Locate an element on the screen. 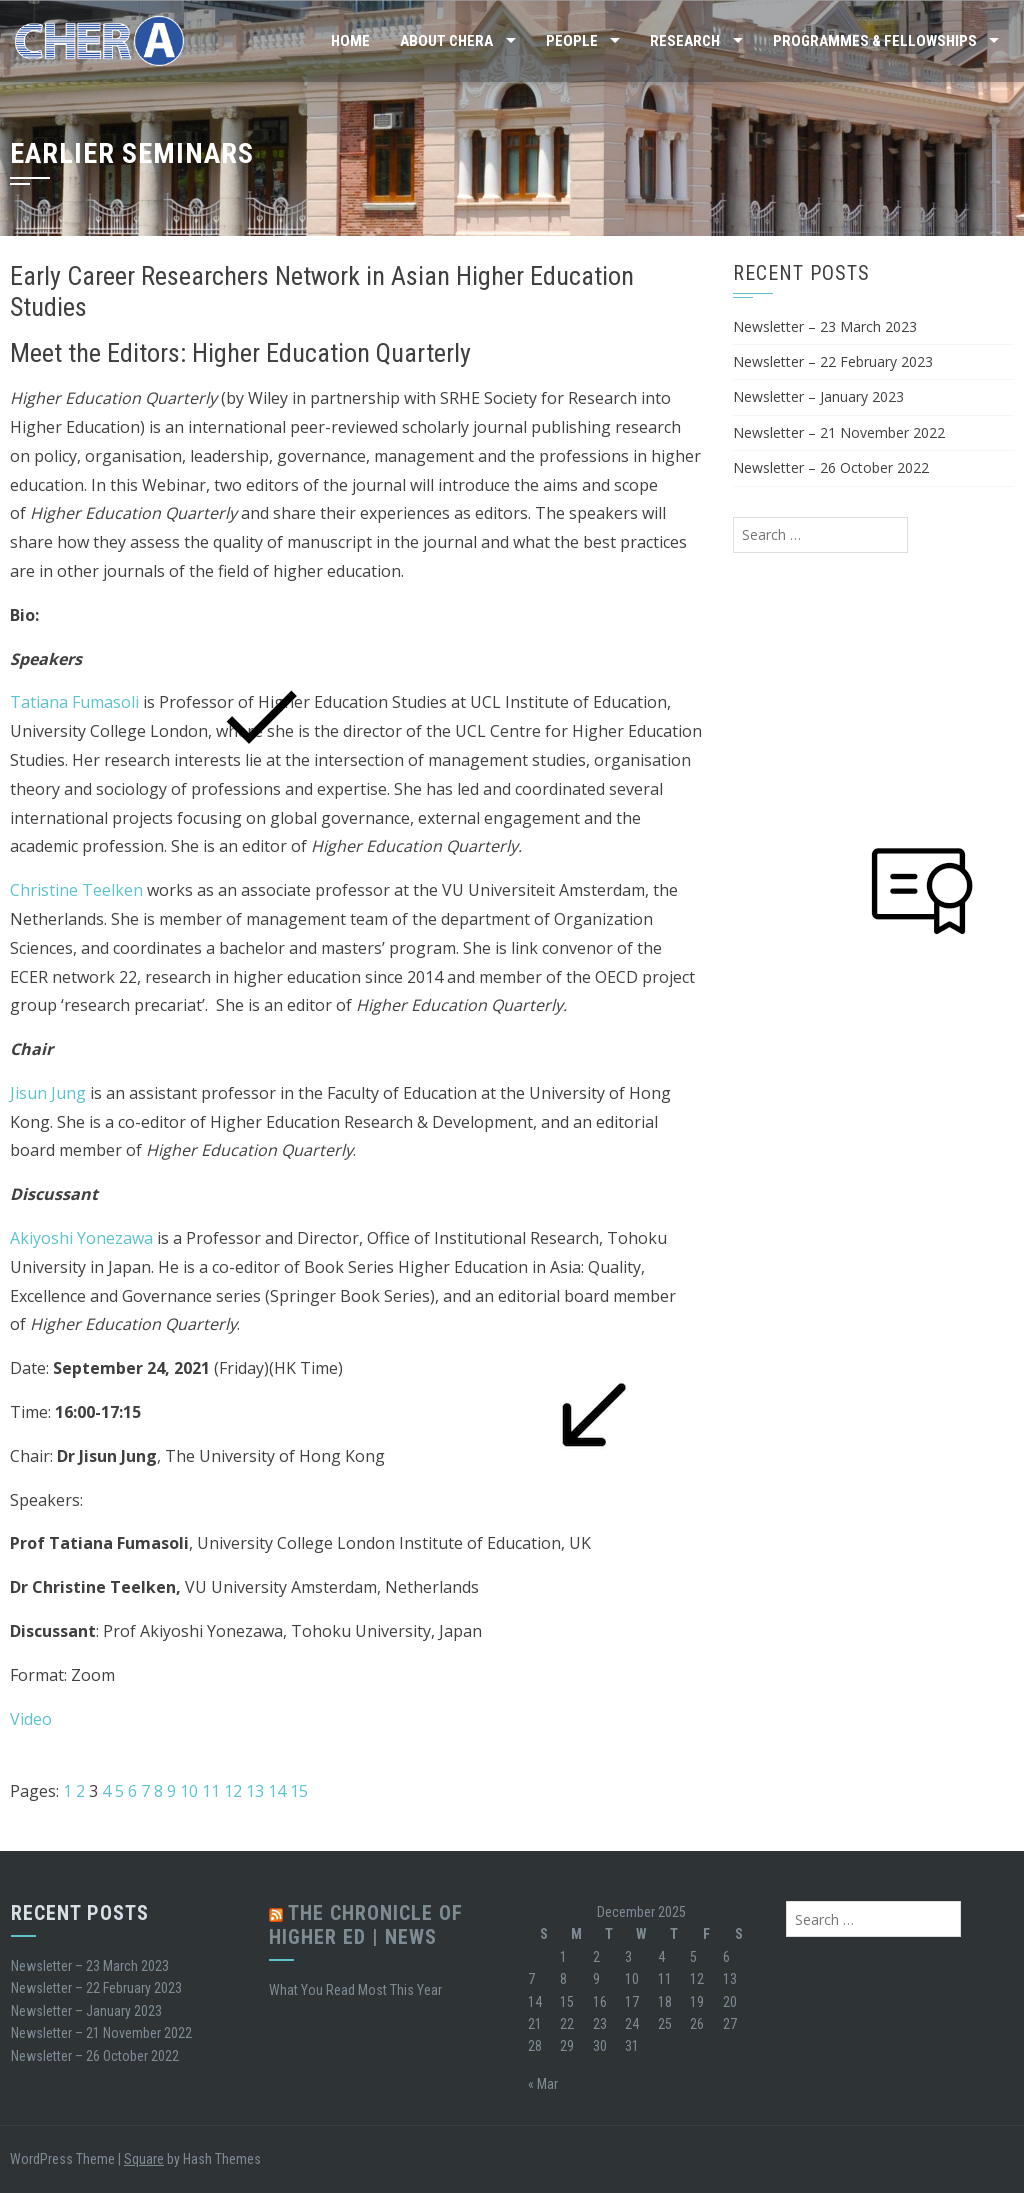  confirm or submit an action is located at coordinates (261, 716).